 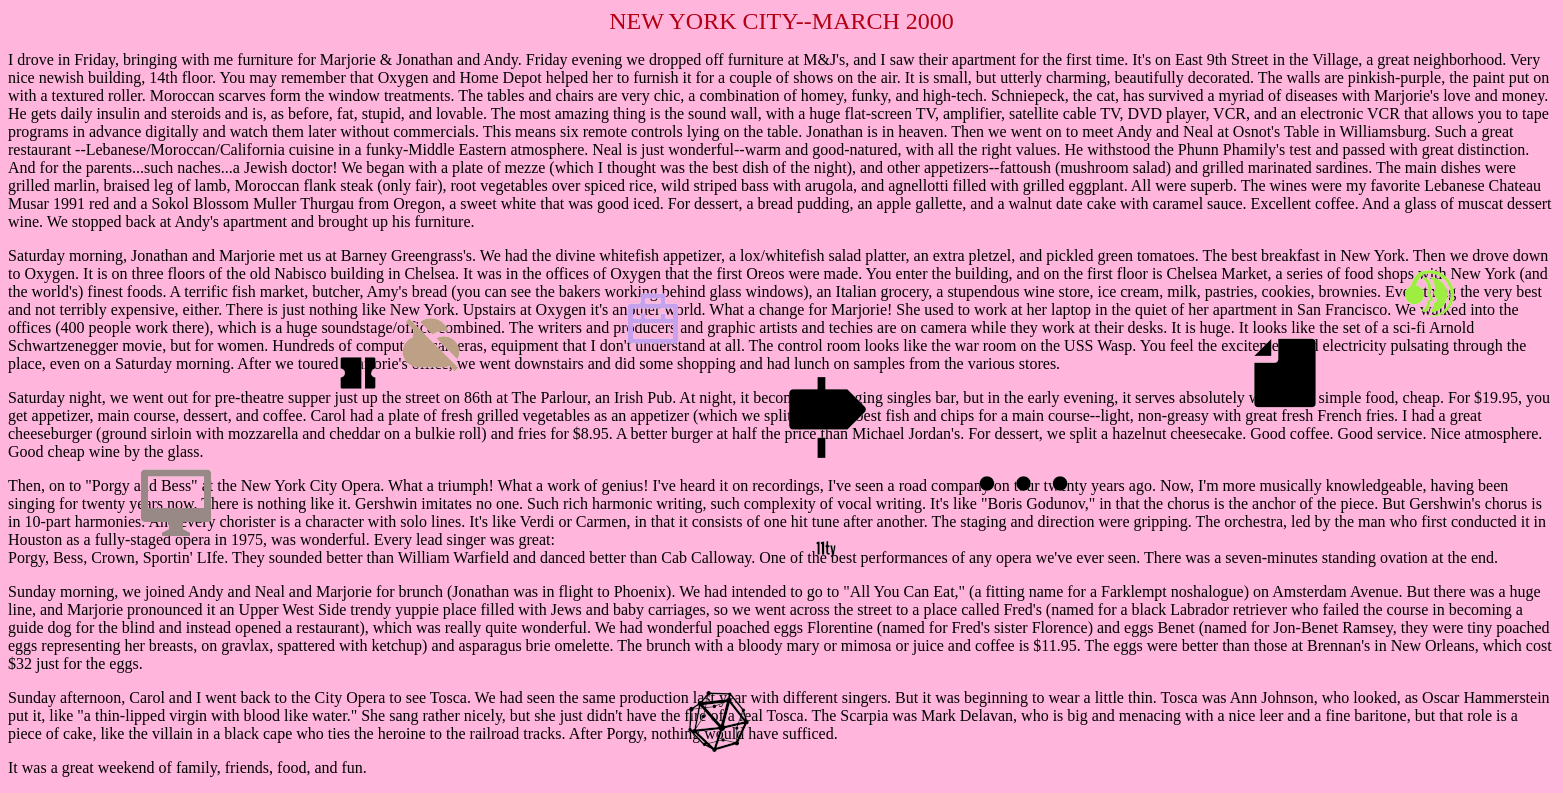 What do you see at coordinates (1023, 483) in the screenshot?
I see `access more options or actions` at bounding box center [1023, 483].